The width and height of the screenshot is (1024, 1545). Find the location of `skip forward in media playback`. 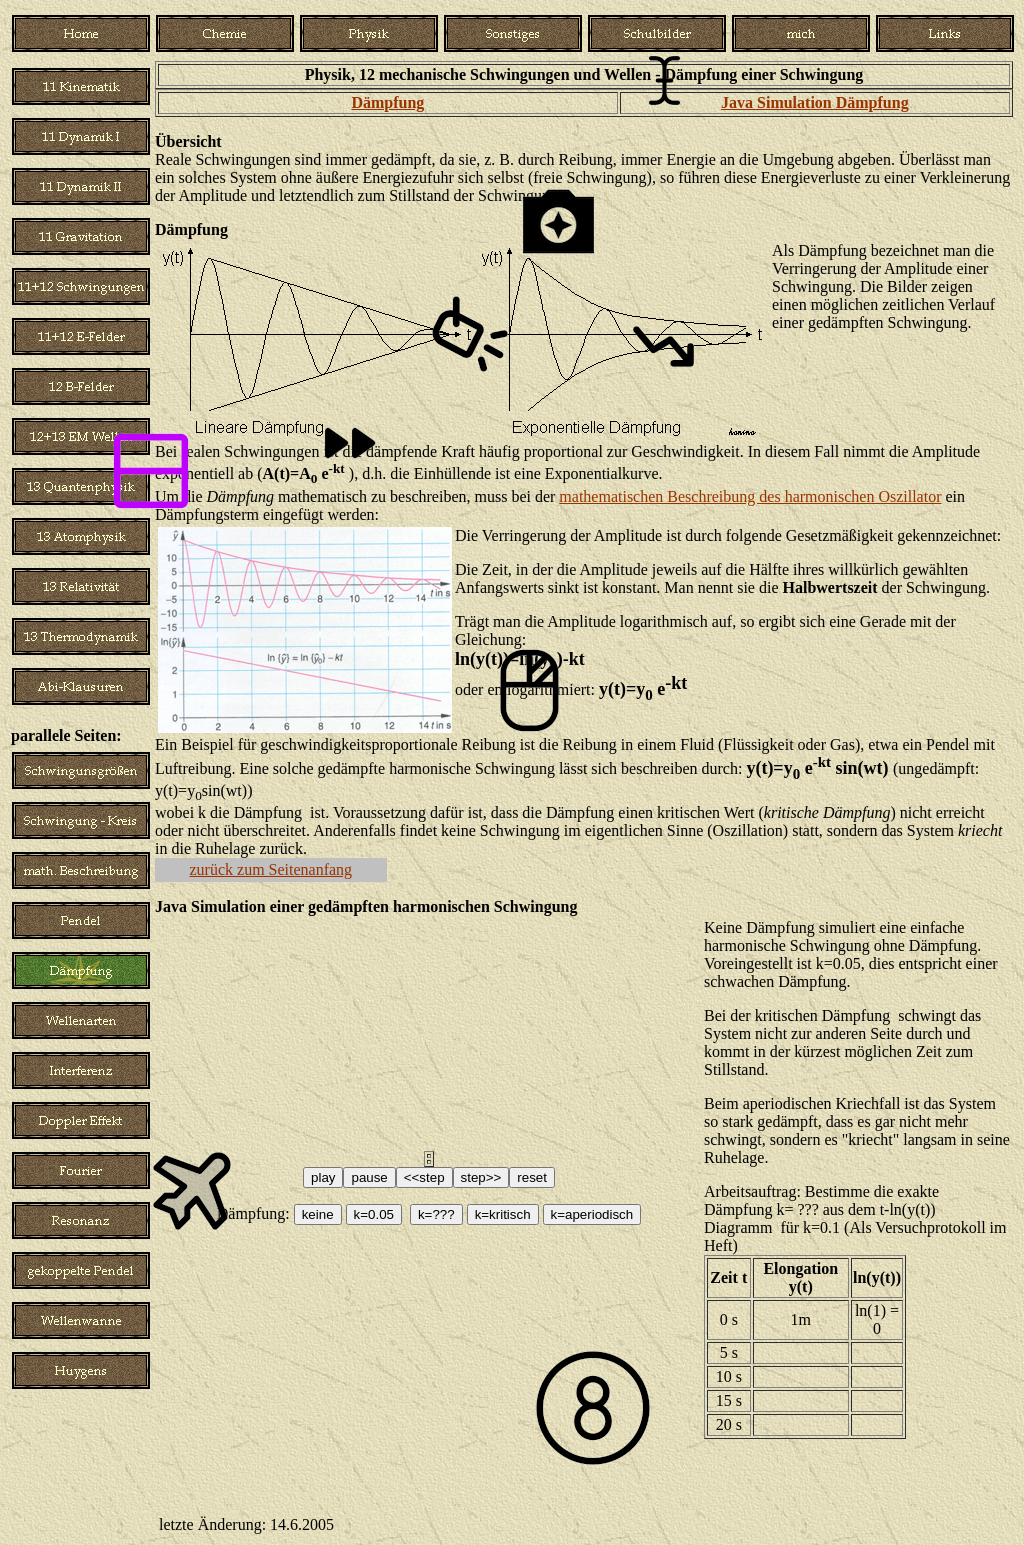

skip forward in media playback is located at coordinates (349, 443).